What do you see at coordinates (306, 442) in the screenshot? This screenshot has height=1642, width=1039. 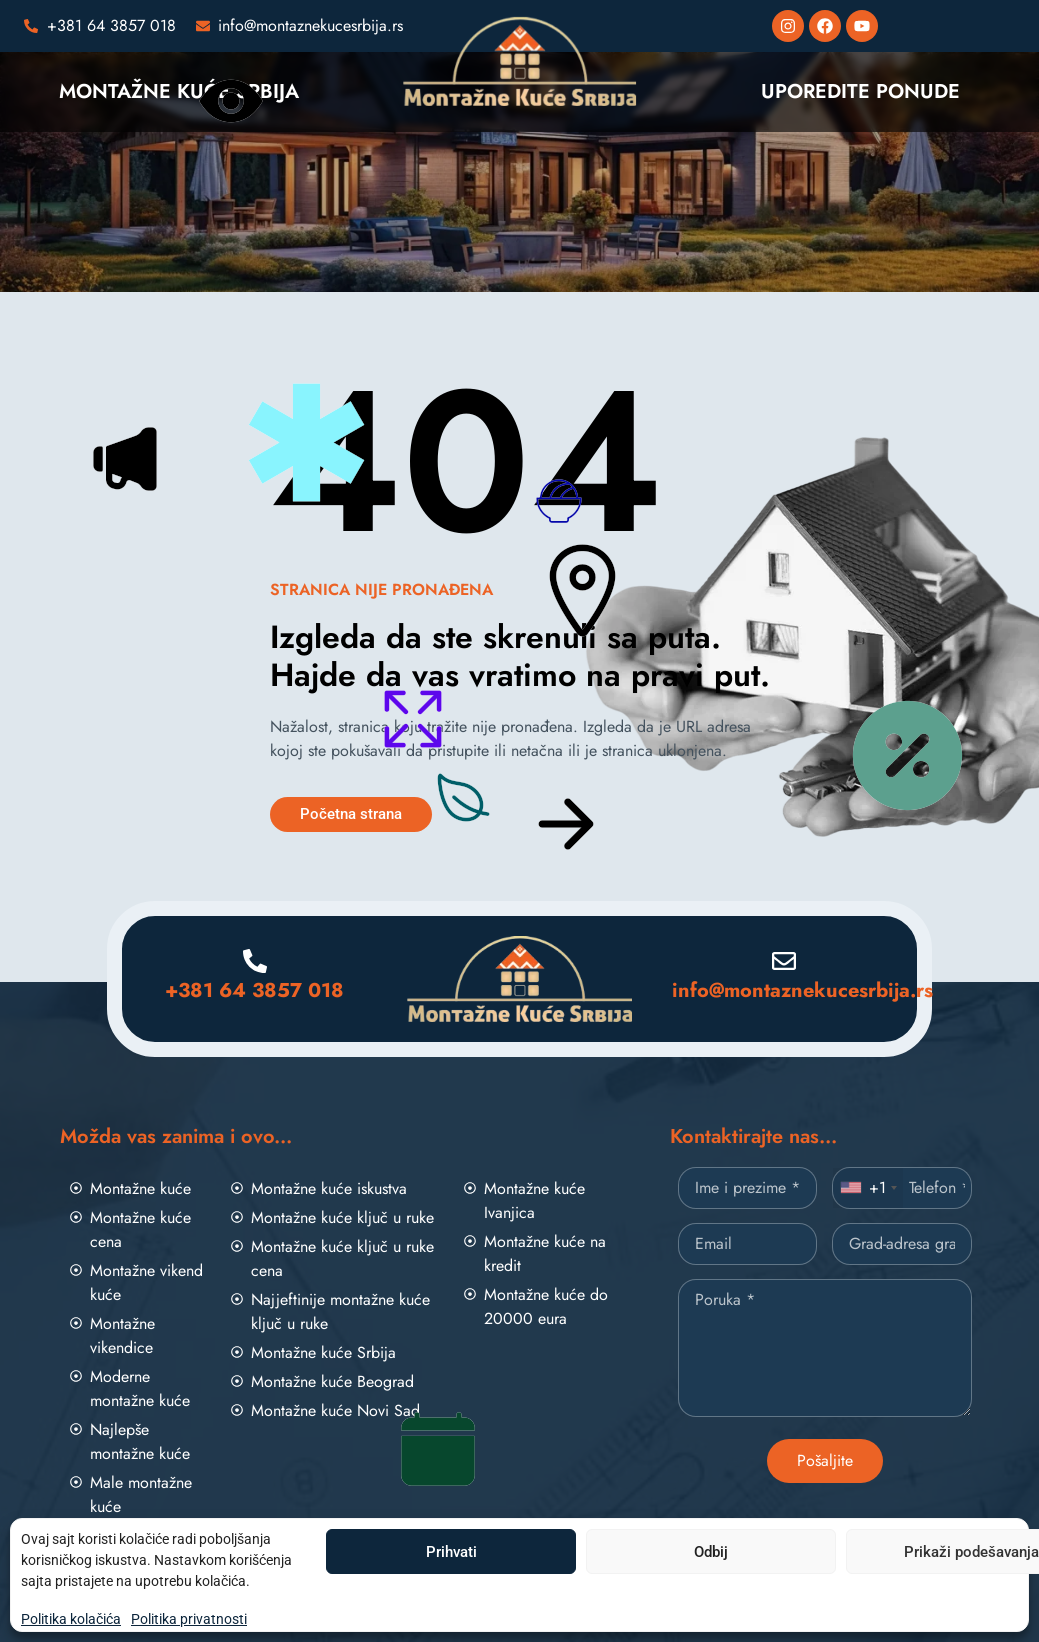 I see `access medical or health-related features` at bounding box center [306, 442].